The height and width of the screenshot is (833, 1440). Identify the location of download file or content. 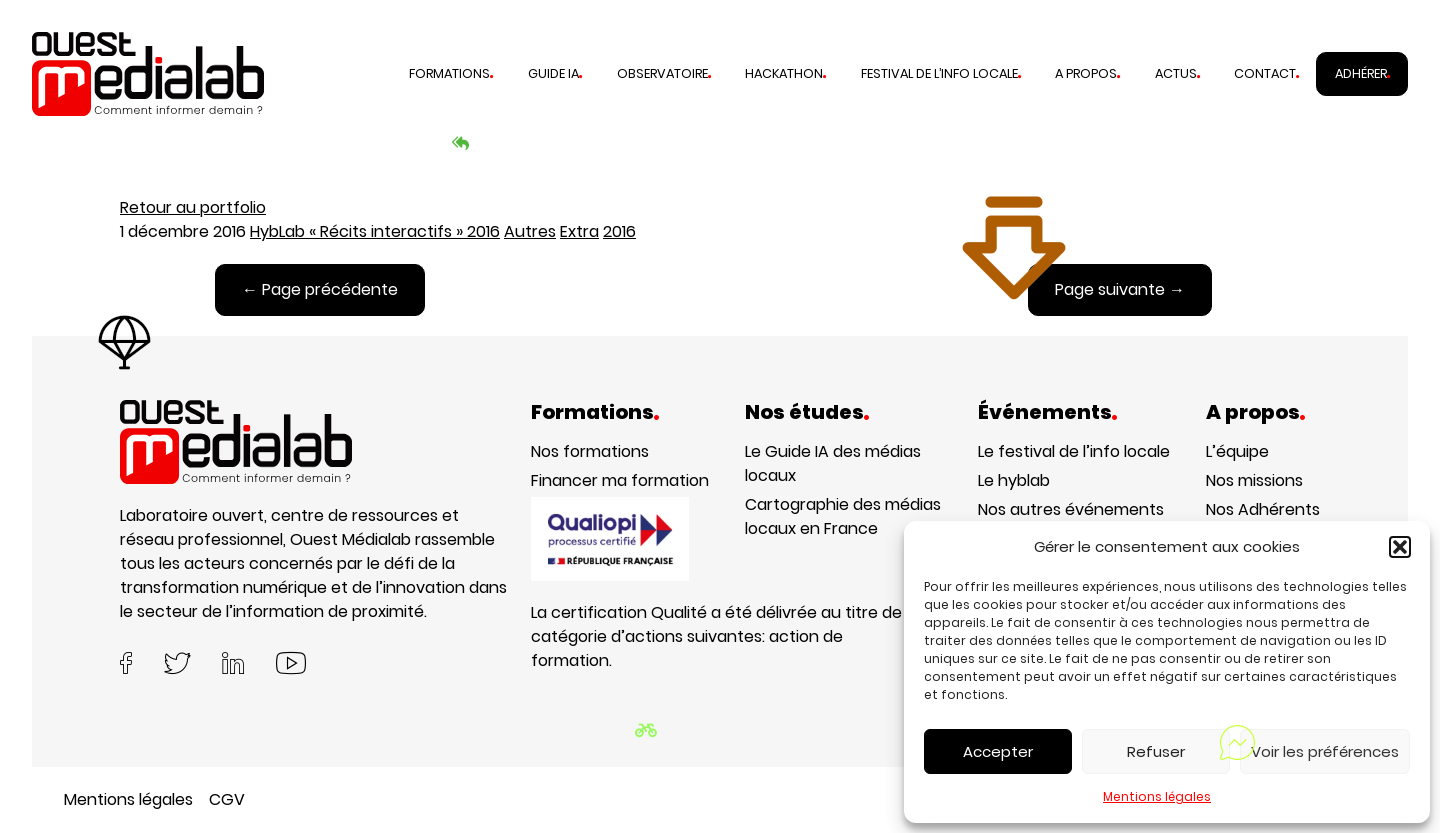
(1014, 244).